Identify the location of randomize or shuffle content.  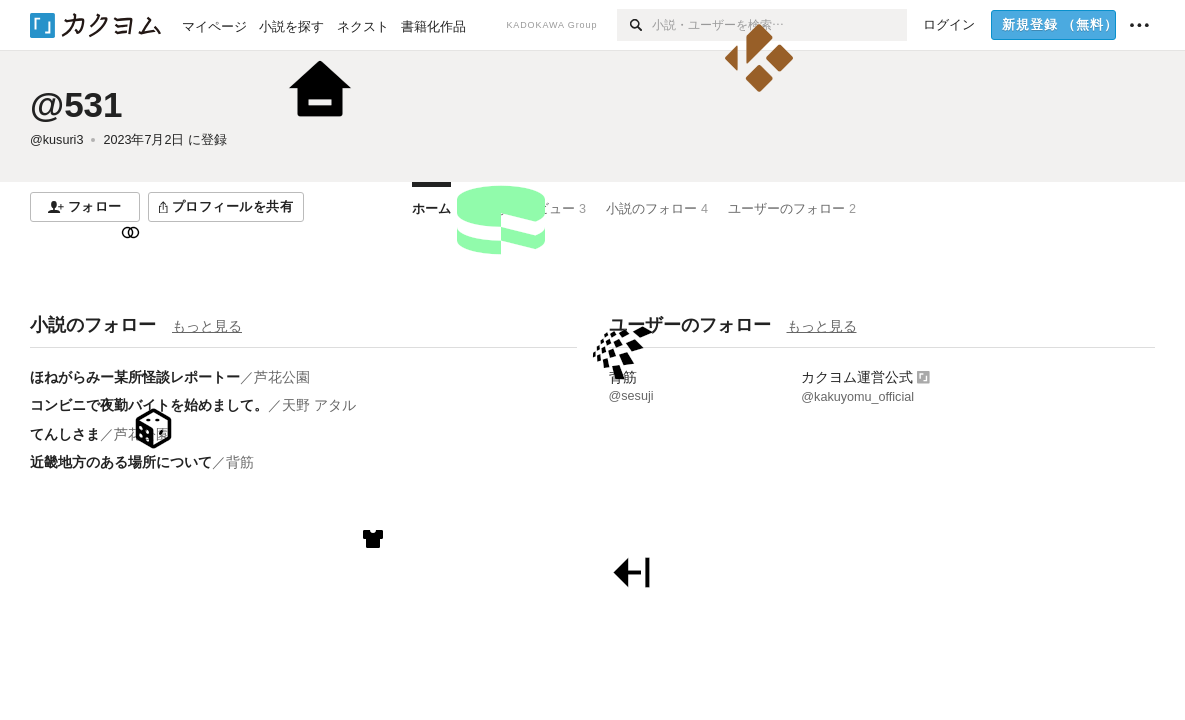
(153, 428).